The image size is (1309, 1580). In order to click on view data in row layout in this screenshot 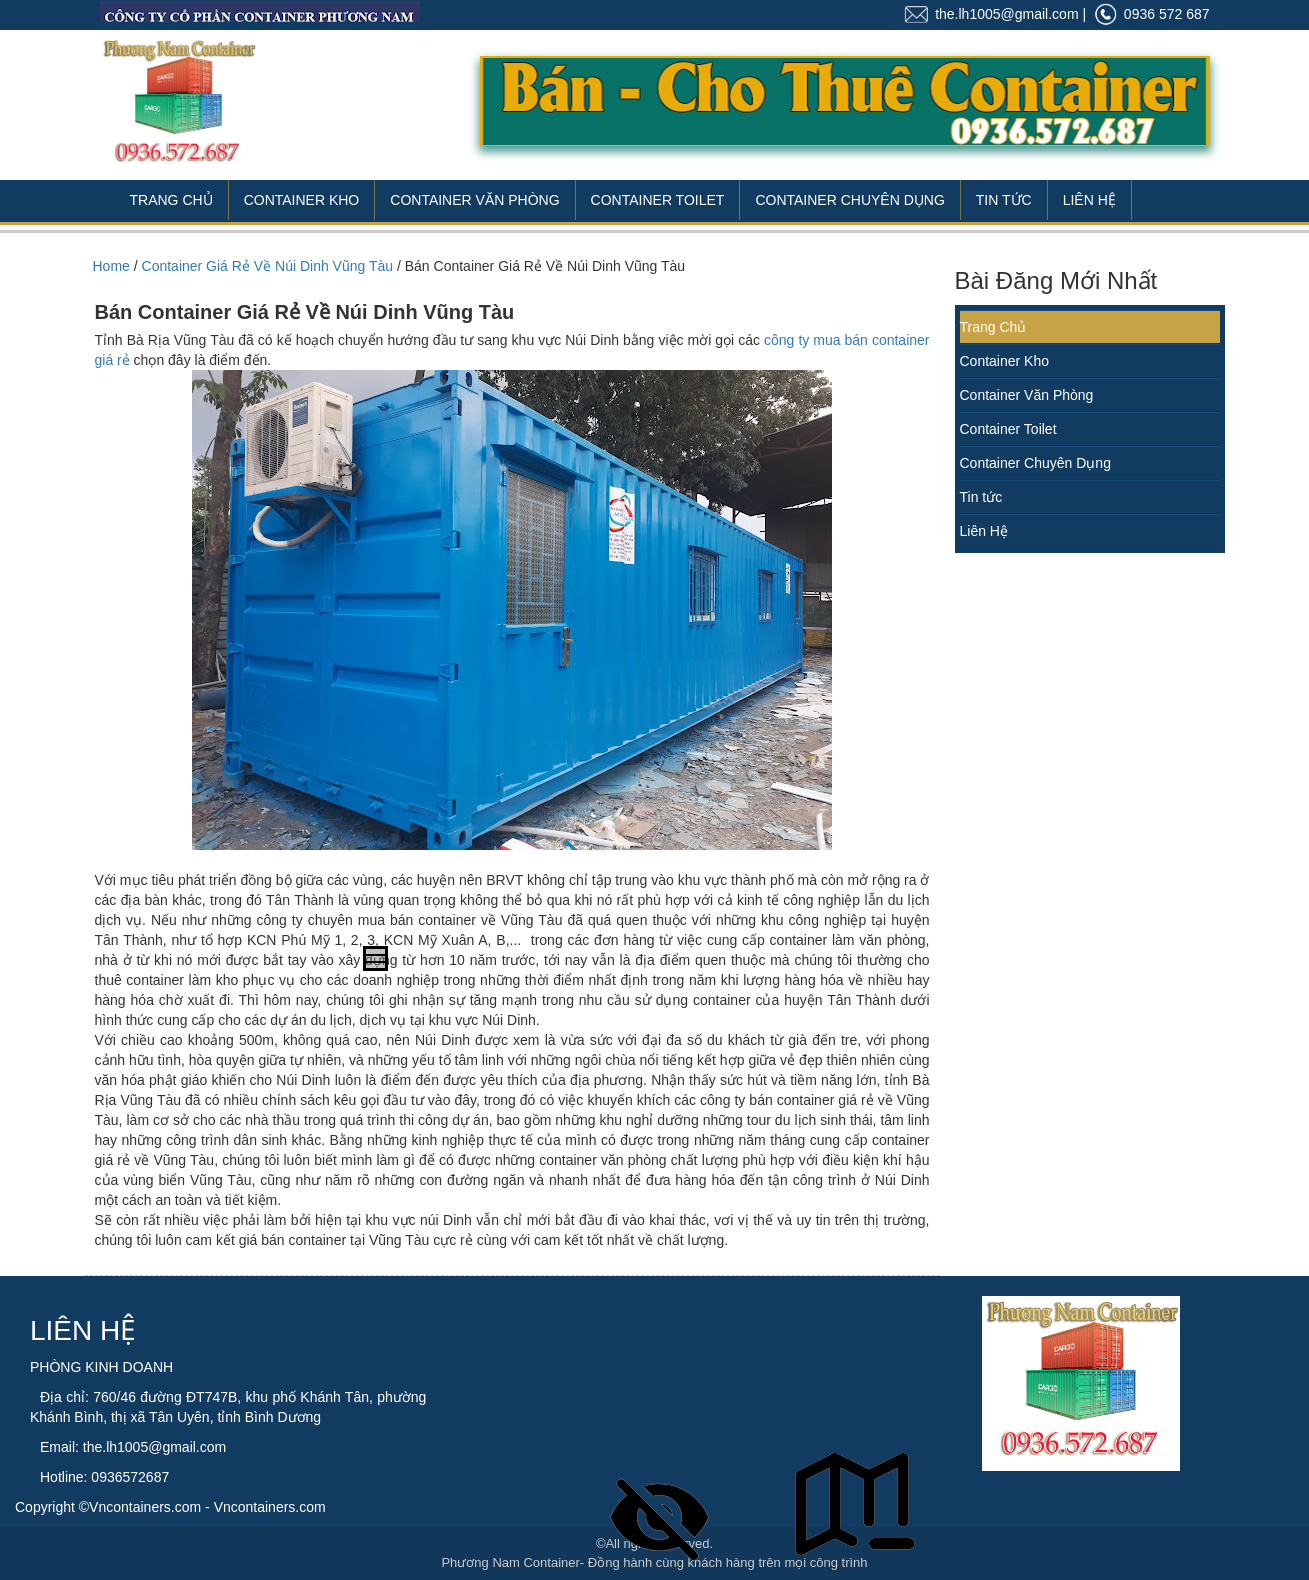, I will do `click(375, 958)`.